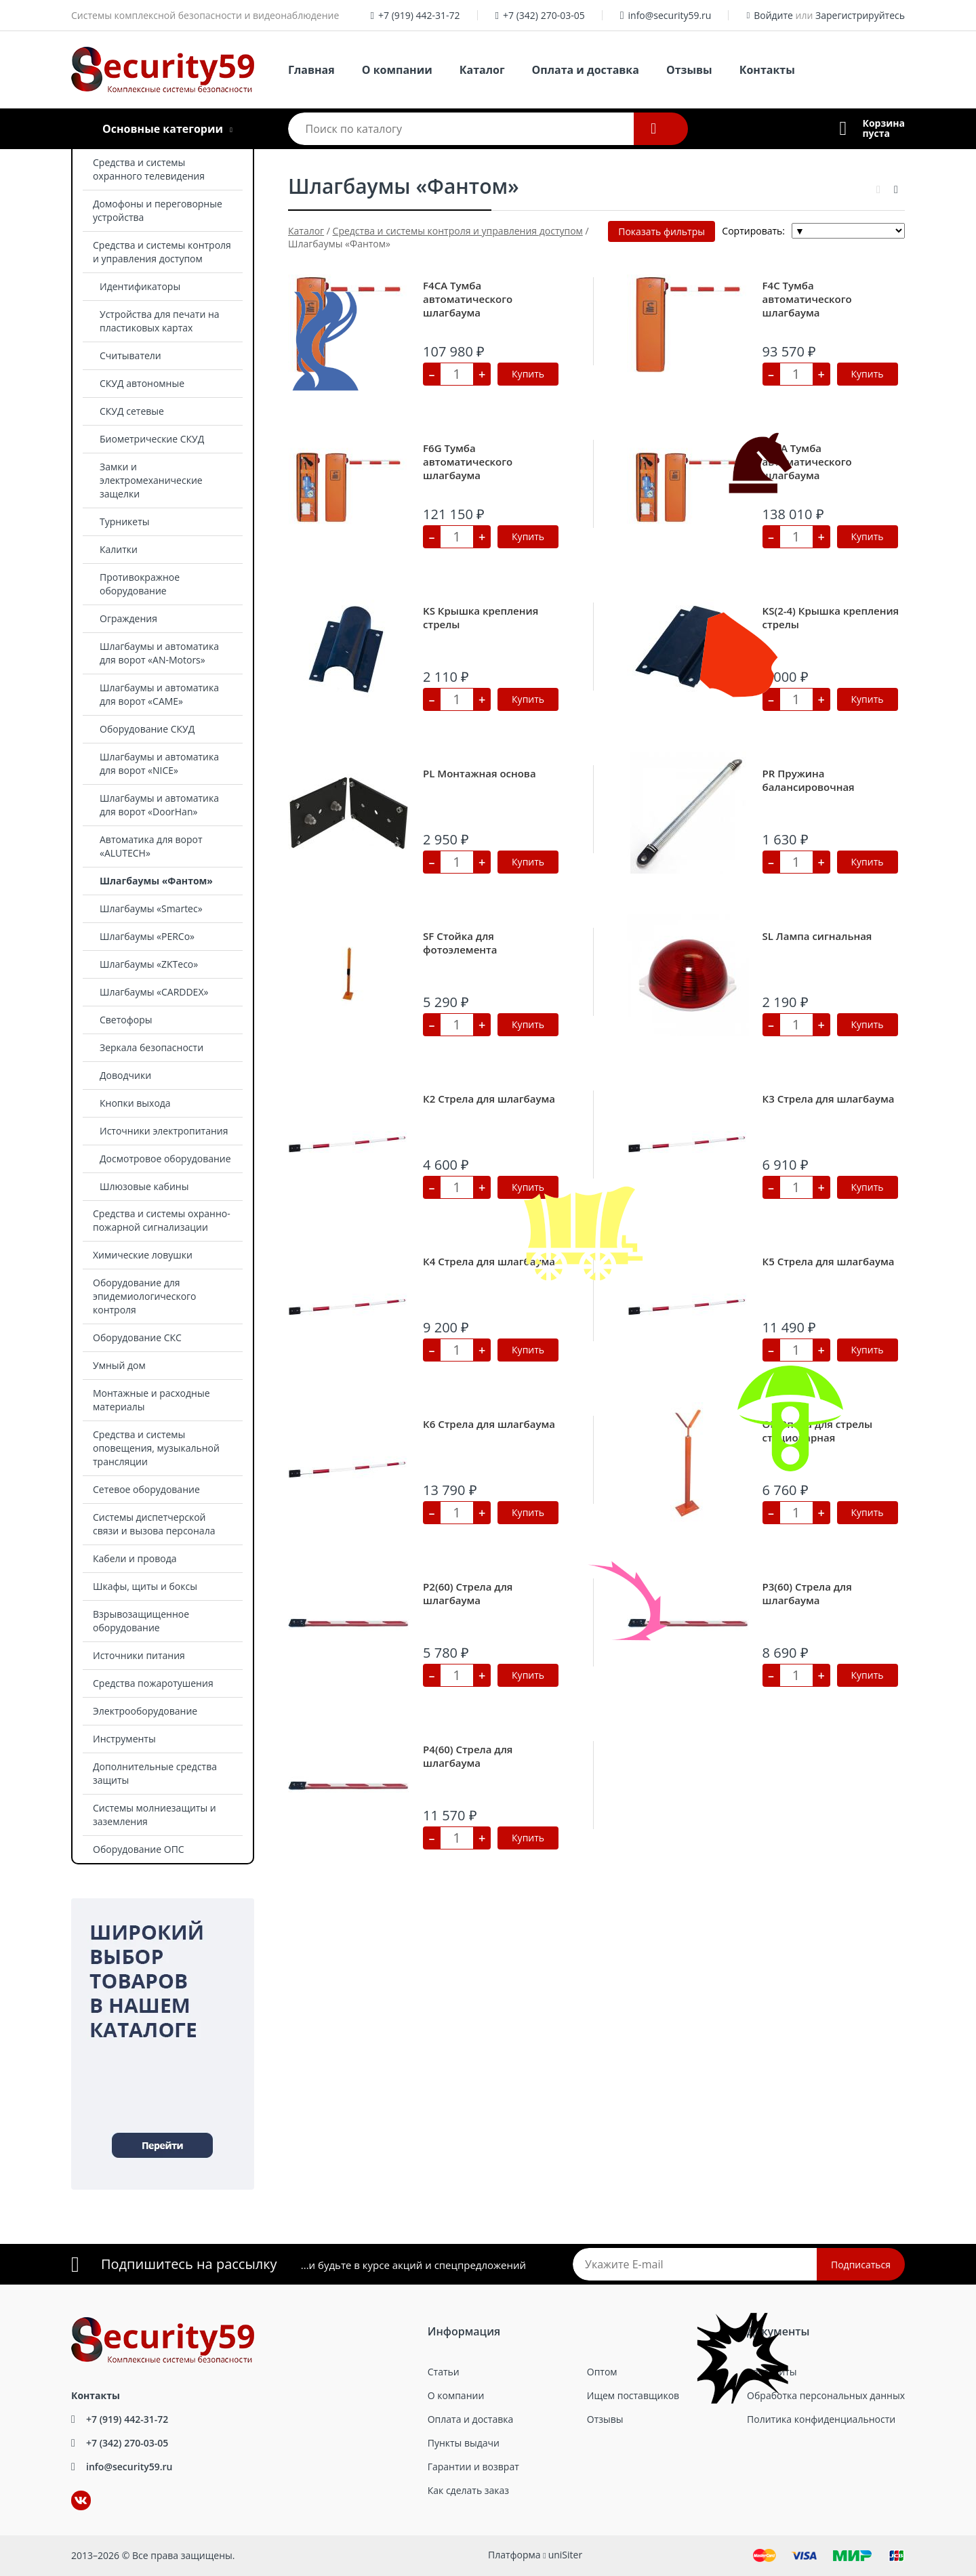 Image resolution: width=976 pixels, height=2576 pixels. I want to click on indicates a splat or impact effect in gameplay, so click(742, 2358).